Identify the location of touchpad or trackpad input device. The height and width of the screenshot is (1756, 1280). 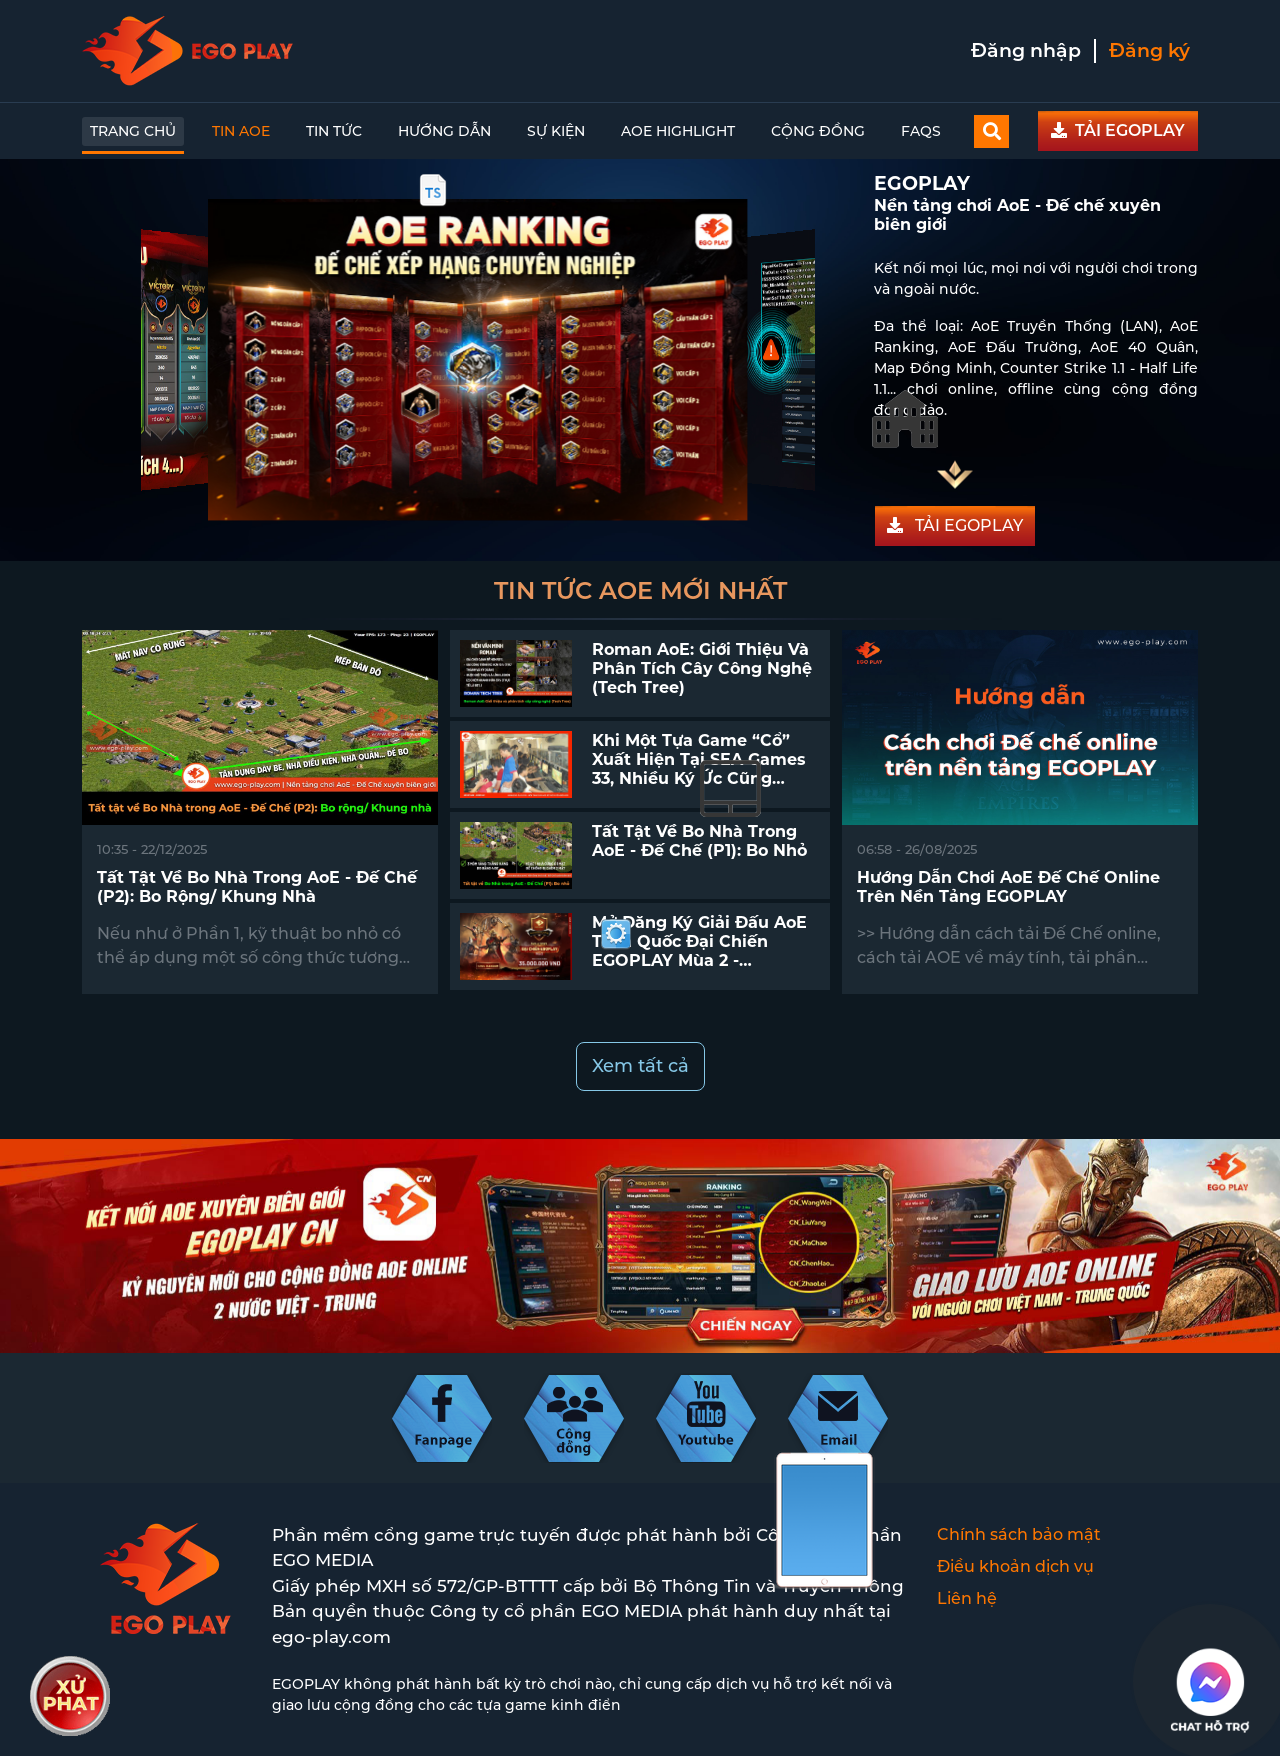
(732, 788).